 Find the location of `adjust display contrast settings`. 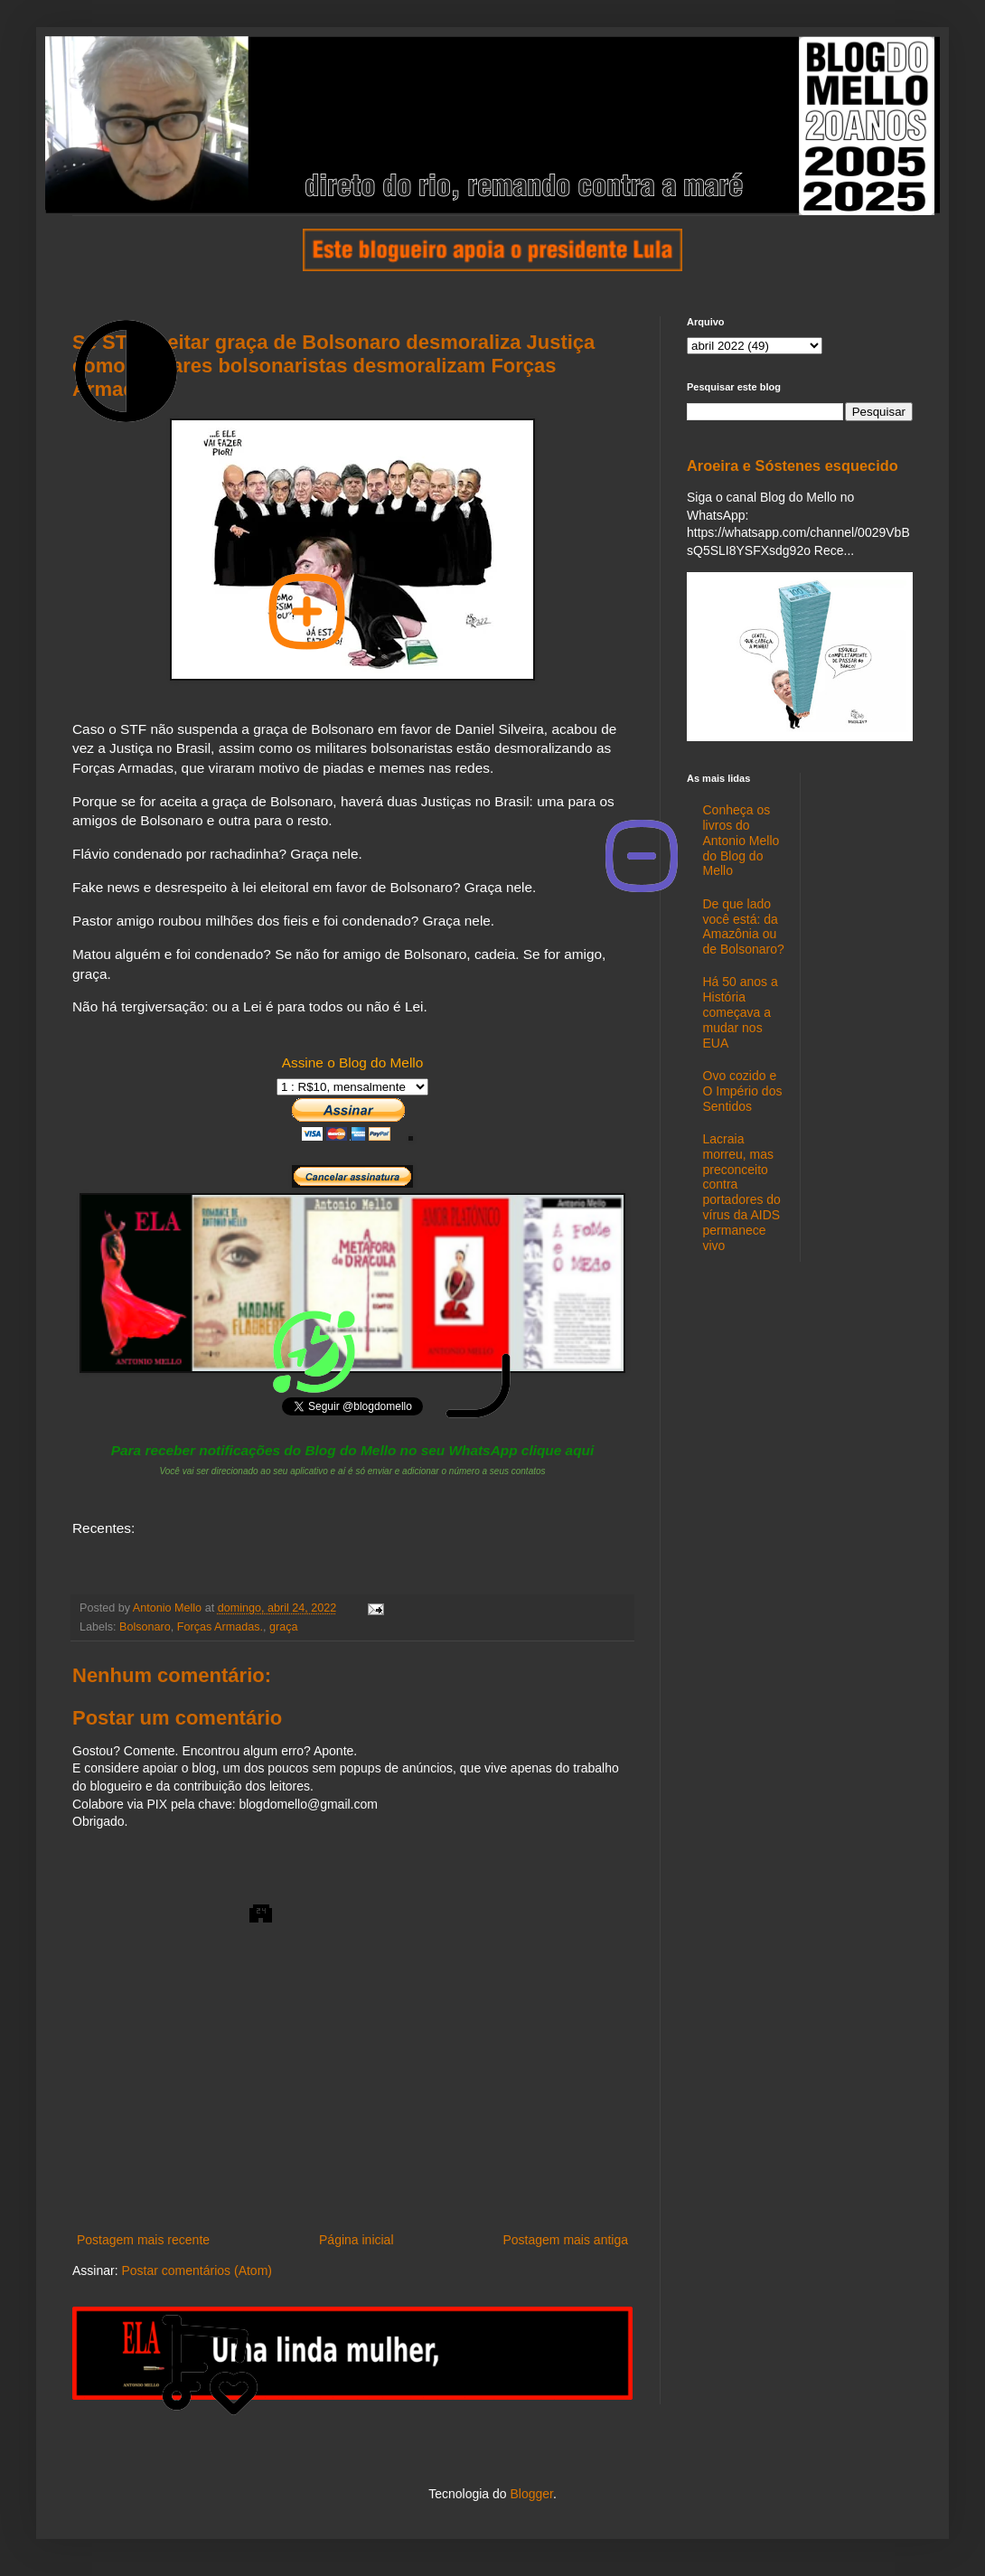

adjust display contrast settings is located at coordinates (126, 371).